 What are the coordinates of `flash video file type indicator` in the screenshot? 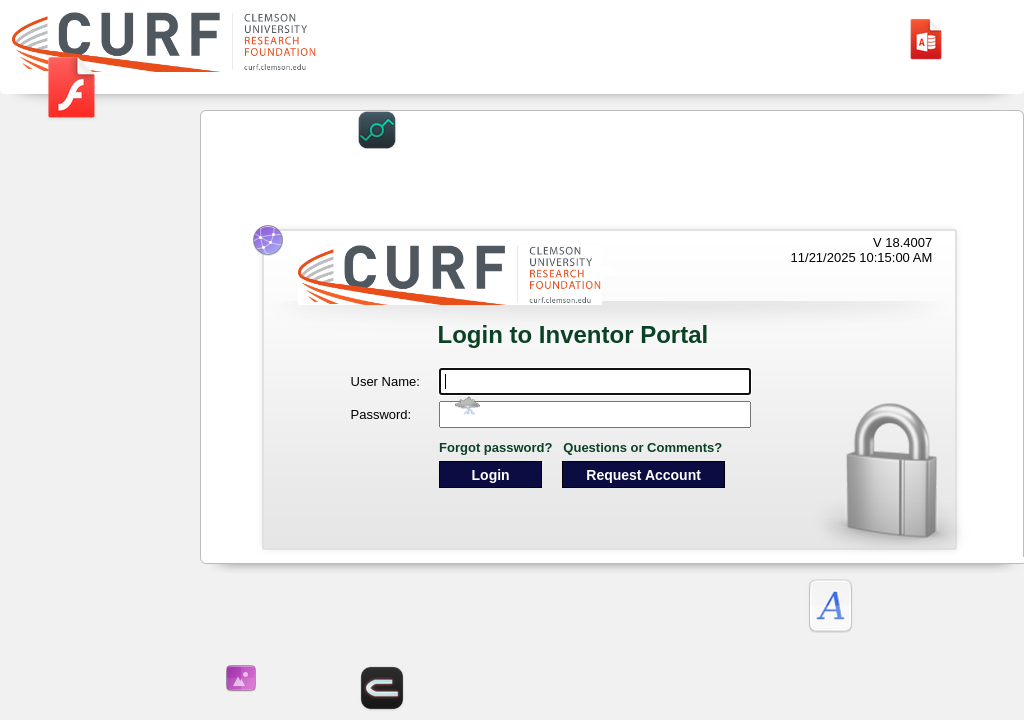 It's located at (71, 88).